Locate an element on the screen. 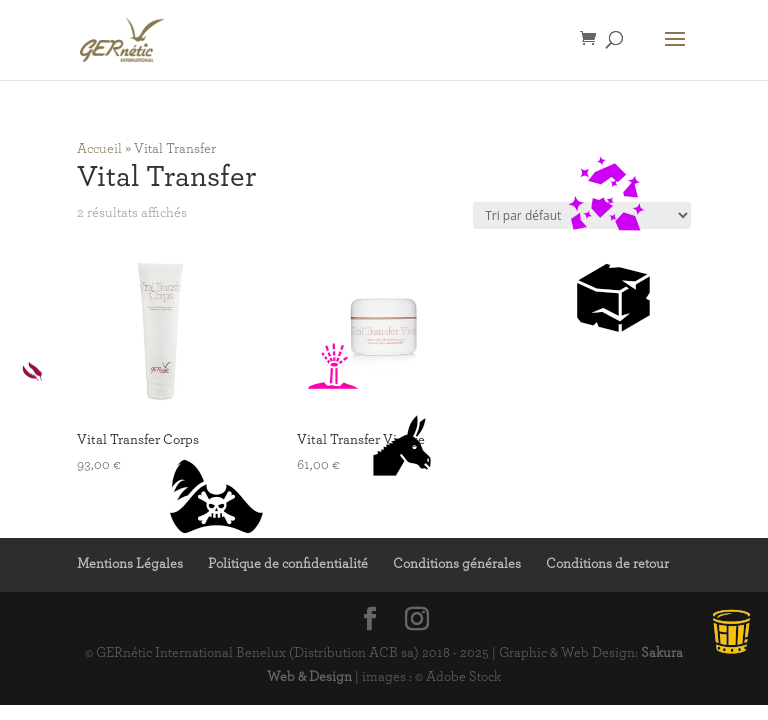 Image resolution: width=768 pixels, height=720 pixels. indicates a writing or composition feature is located at coordinates (32, 371).